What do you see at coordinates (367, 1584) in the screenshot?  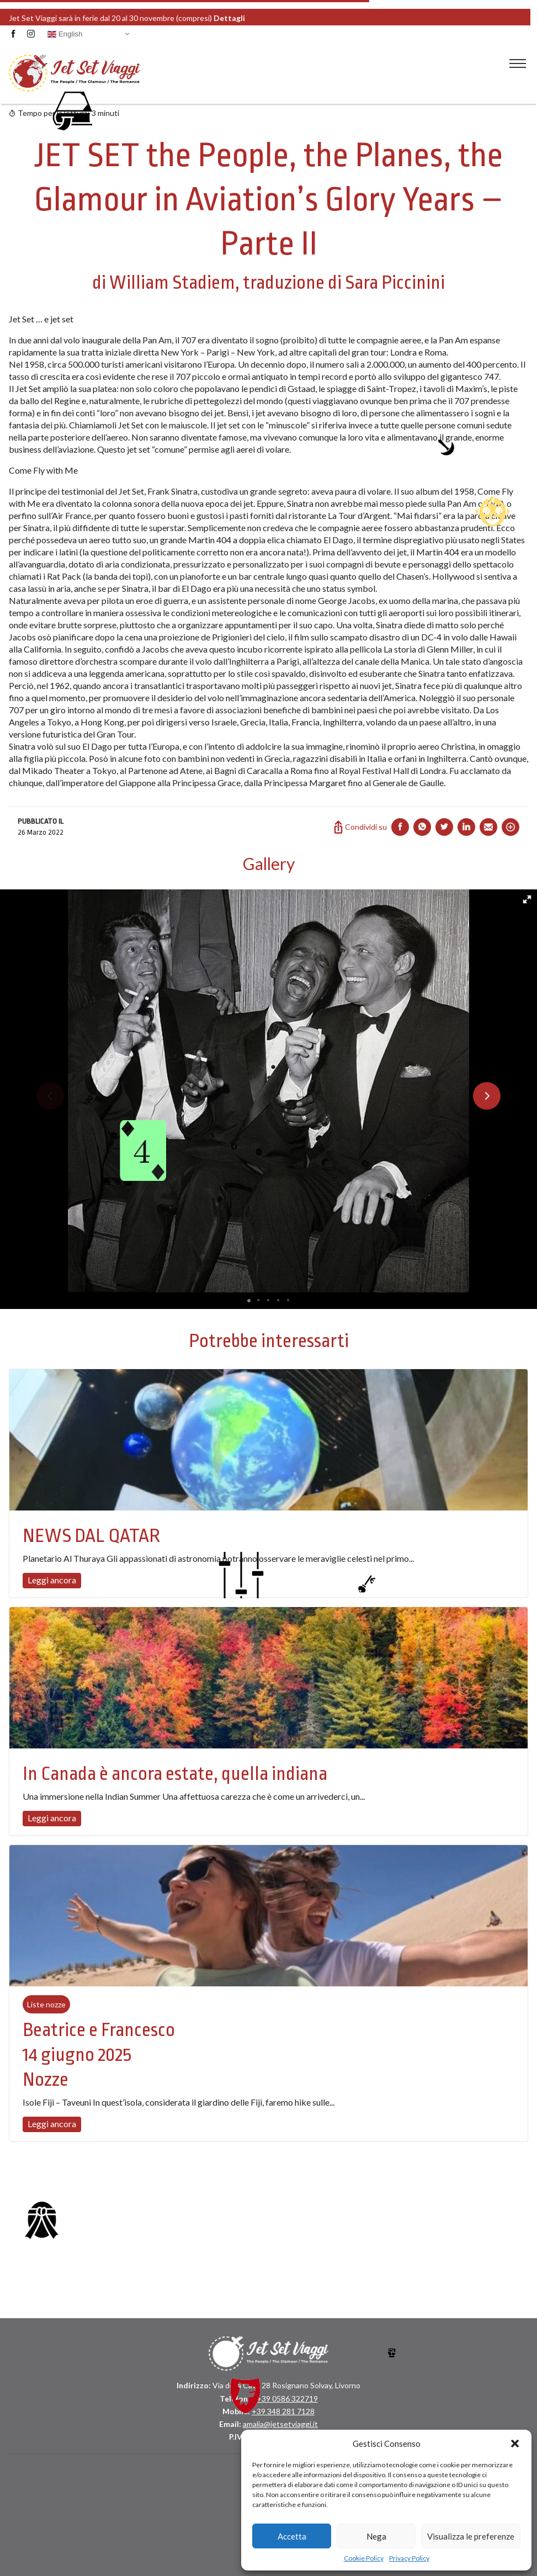 I see `access security or authentication settings` at bounding box center [367, 1584].